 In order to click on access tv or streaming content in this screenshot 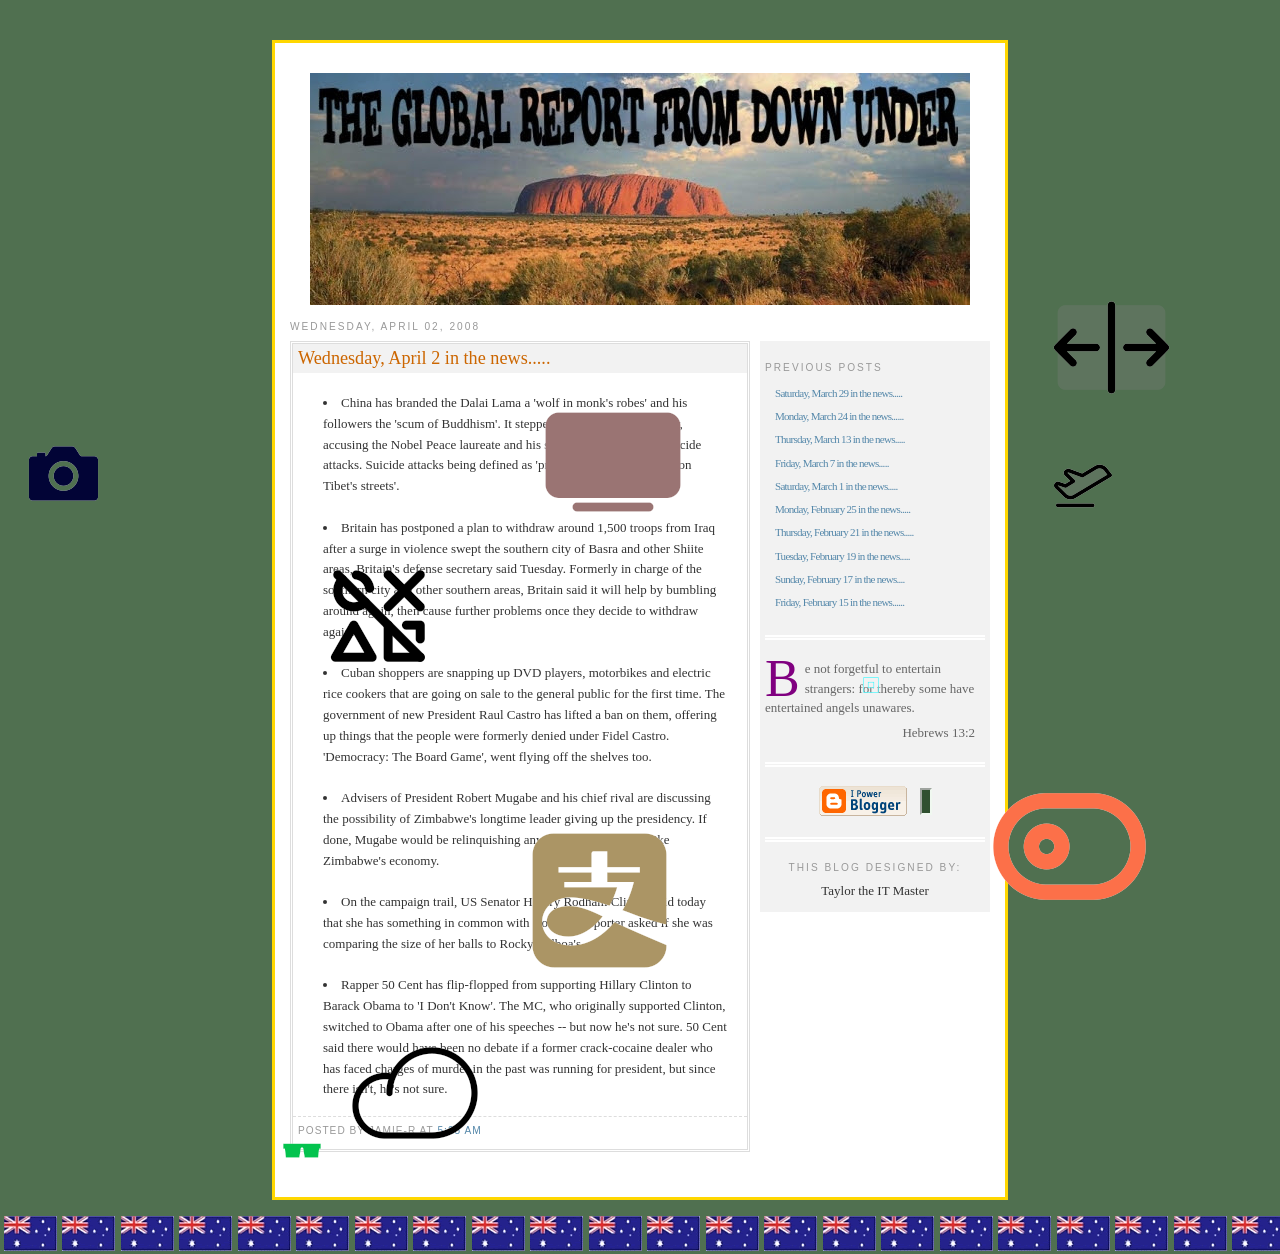, I will do `click(613, 462)`.